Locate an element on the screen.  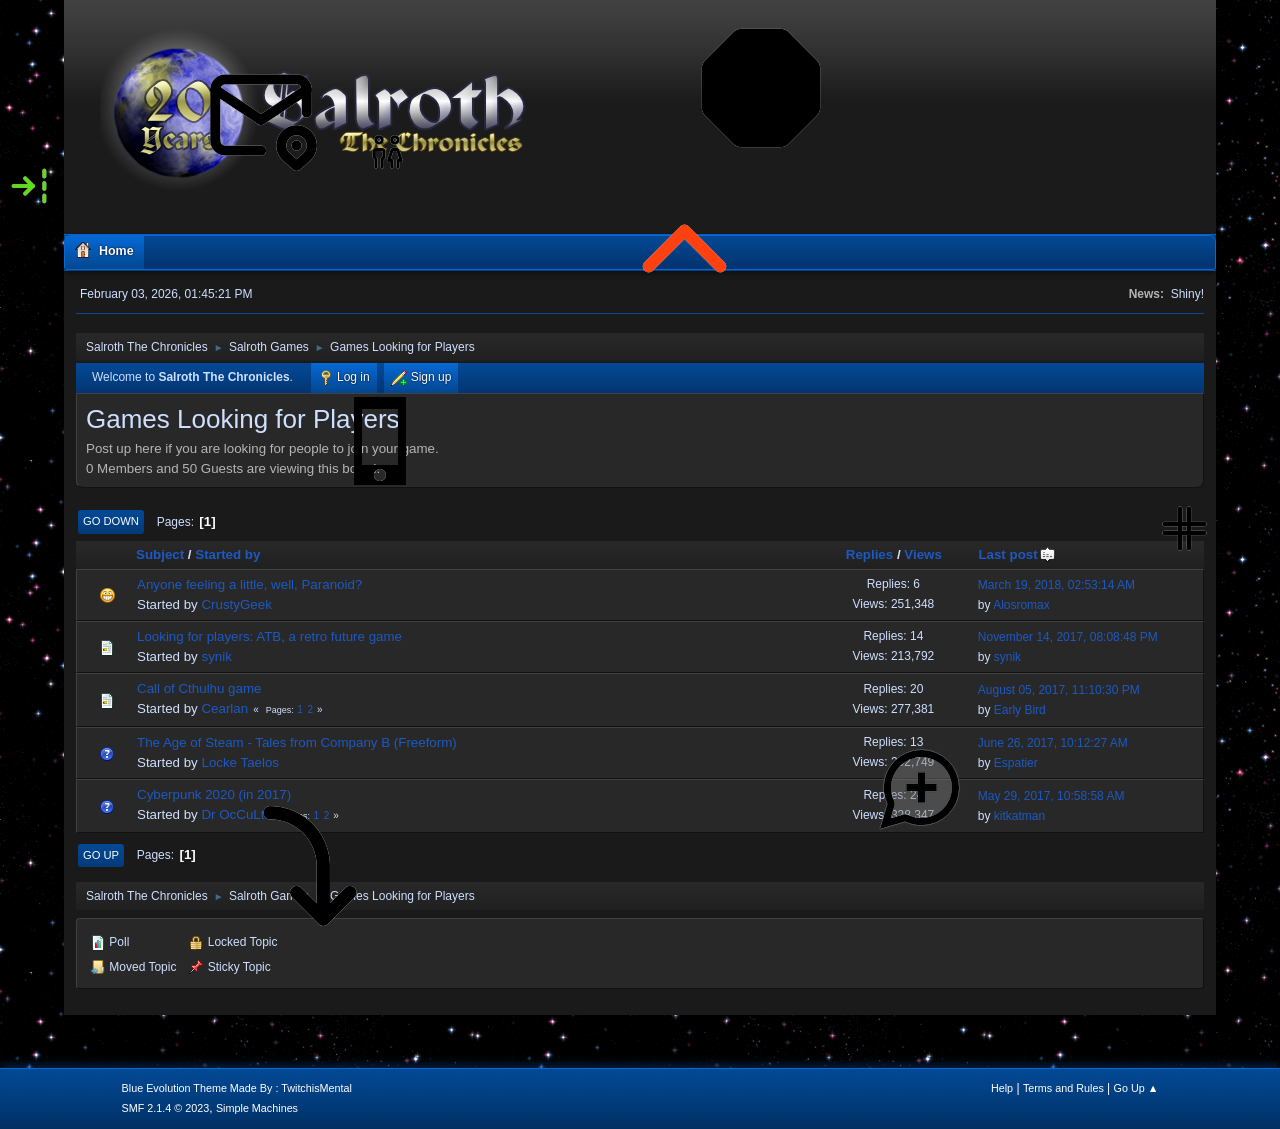
view location-tagged emails is located at coordinates (261, 115).